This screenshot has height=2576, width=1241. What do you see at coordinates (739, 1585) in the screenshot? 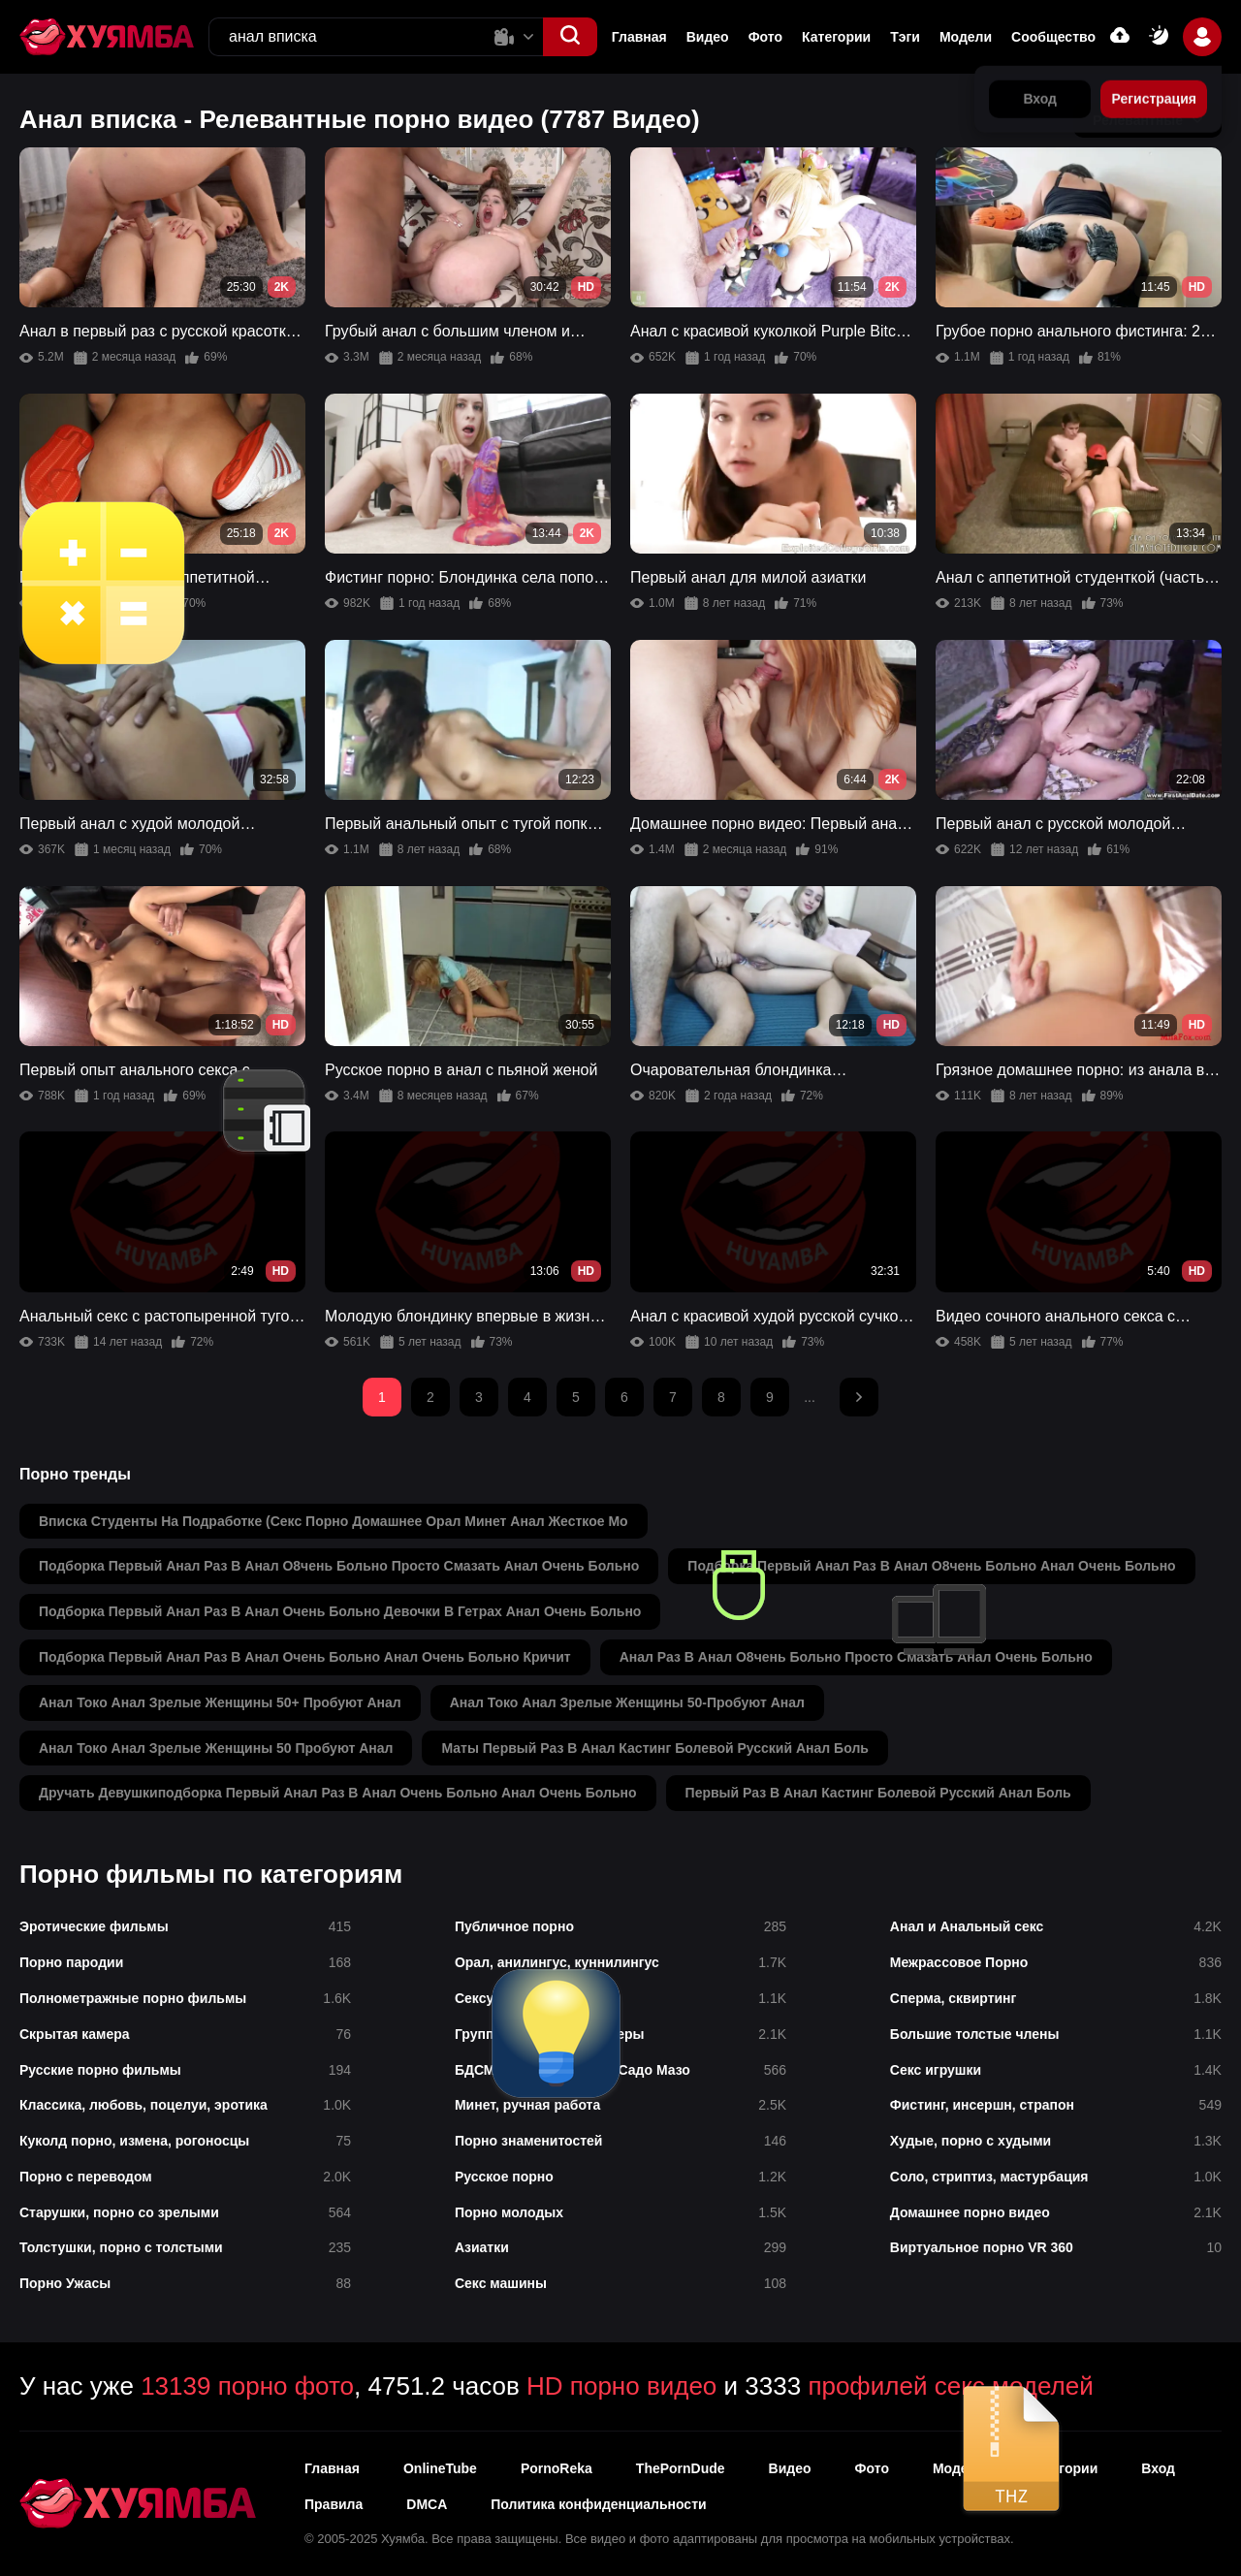
I see `access removable media settings` at bounding box center [739, 1585].